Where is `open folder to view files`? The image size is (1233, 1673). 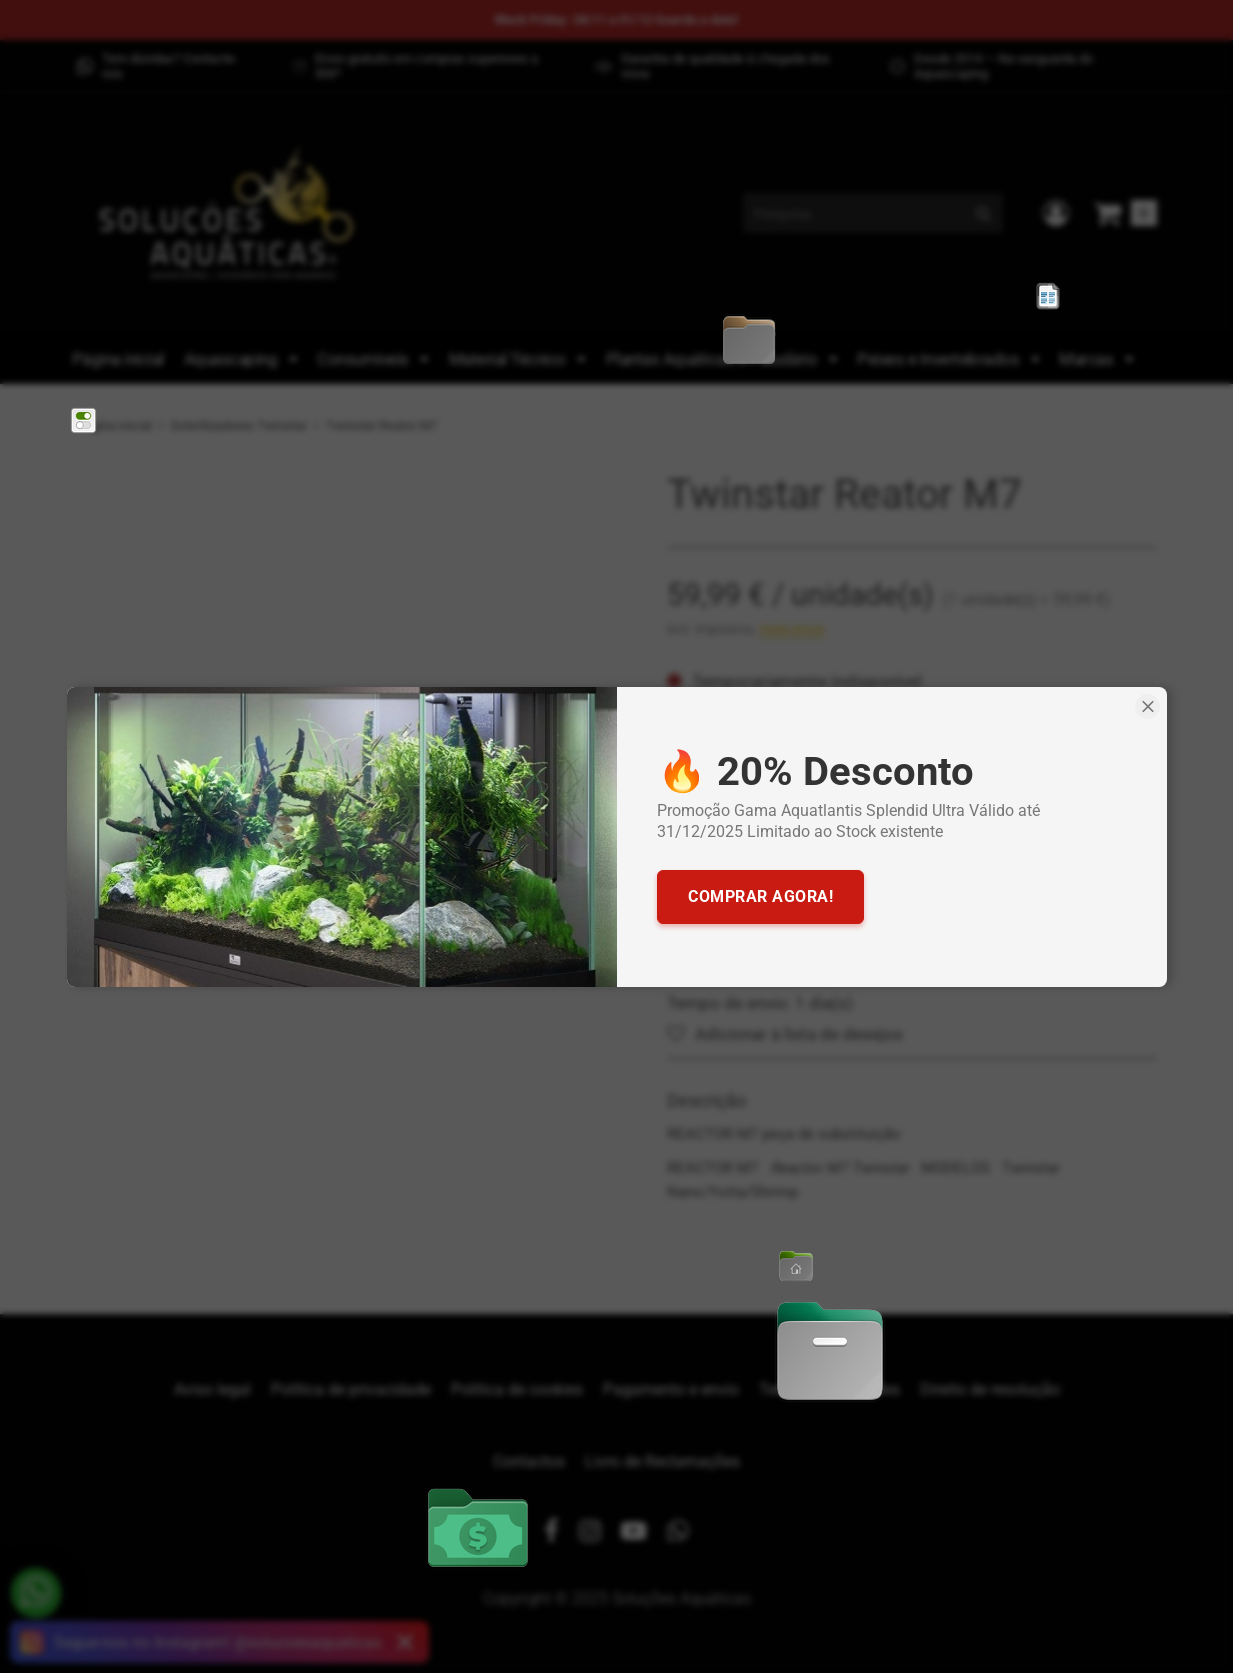 open folder to view files is located at coordinates (749, 340).